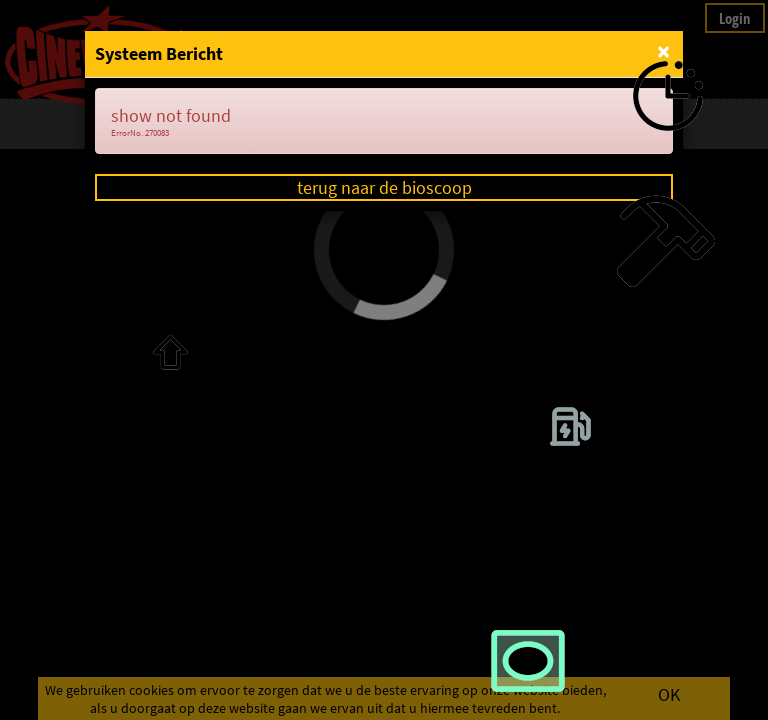 The image size is (768, 720). What do you see at coordinates (528, 661) in the screenshot?
I see `apply vignette effect to image` at bounding box center [528, 661].